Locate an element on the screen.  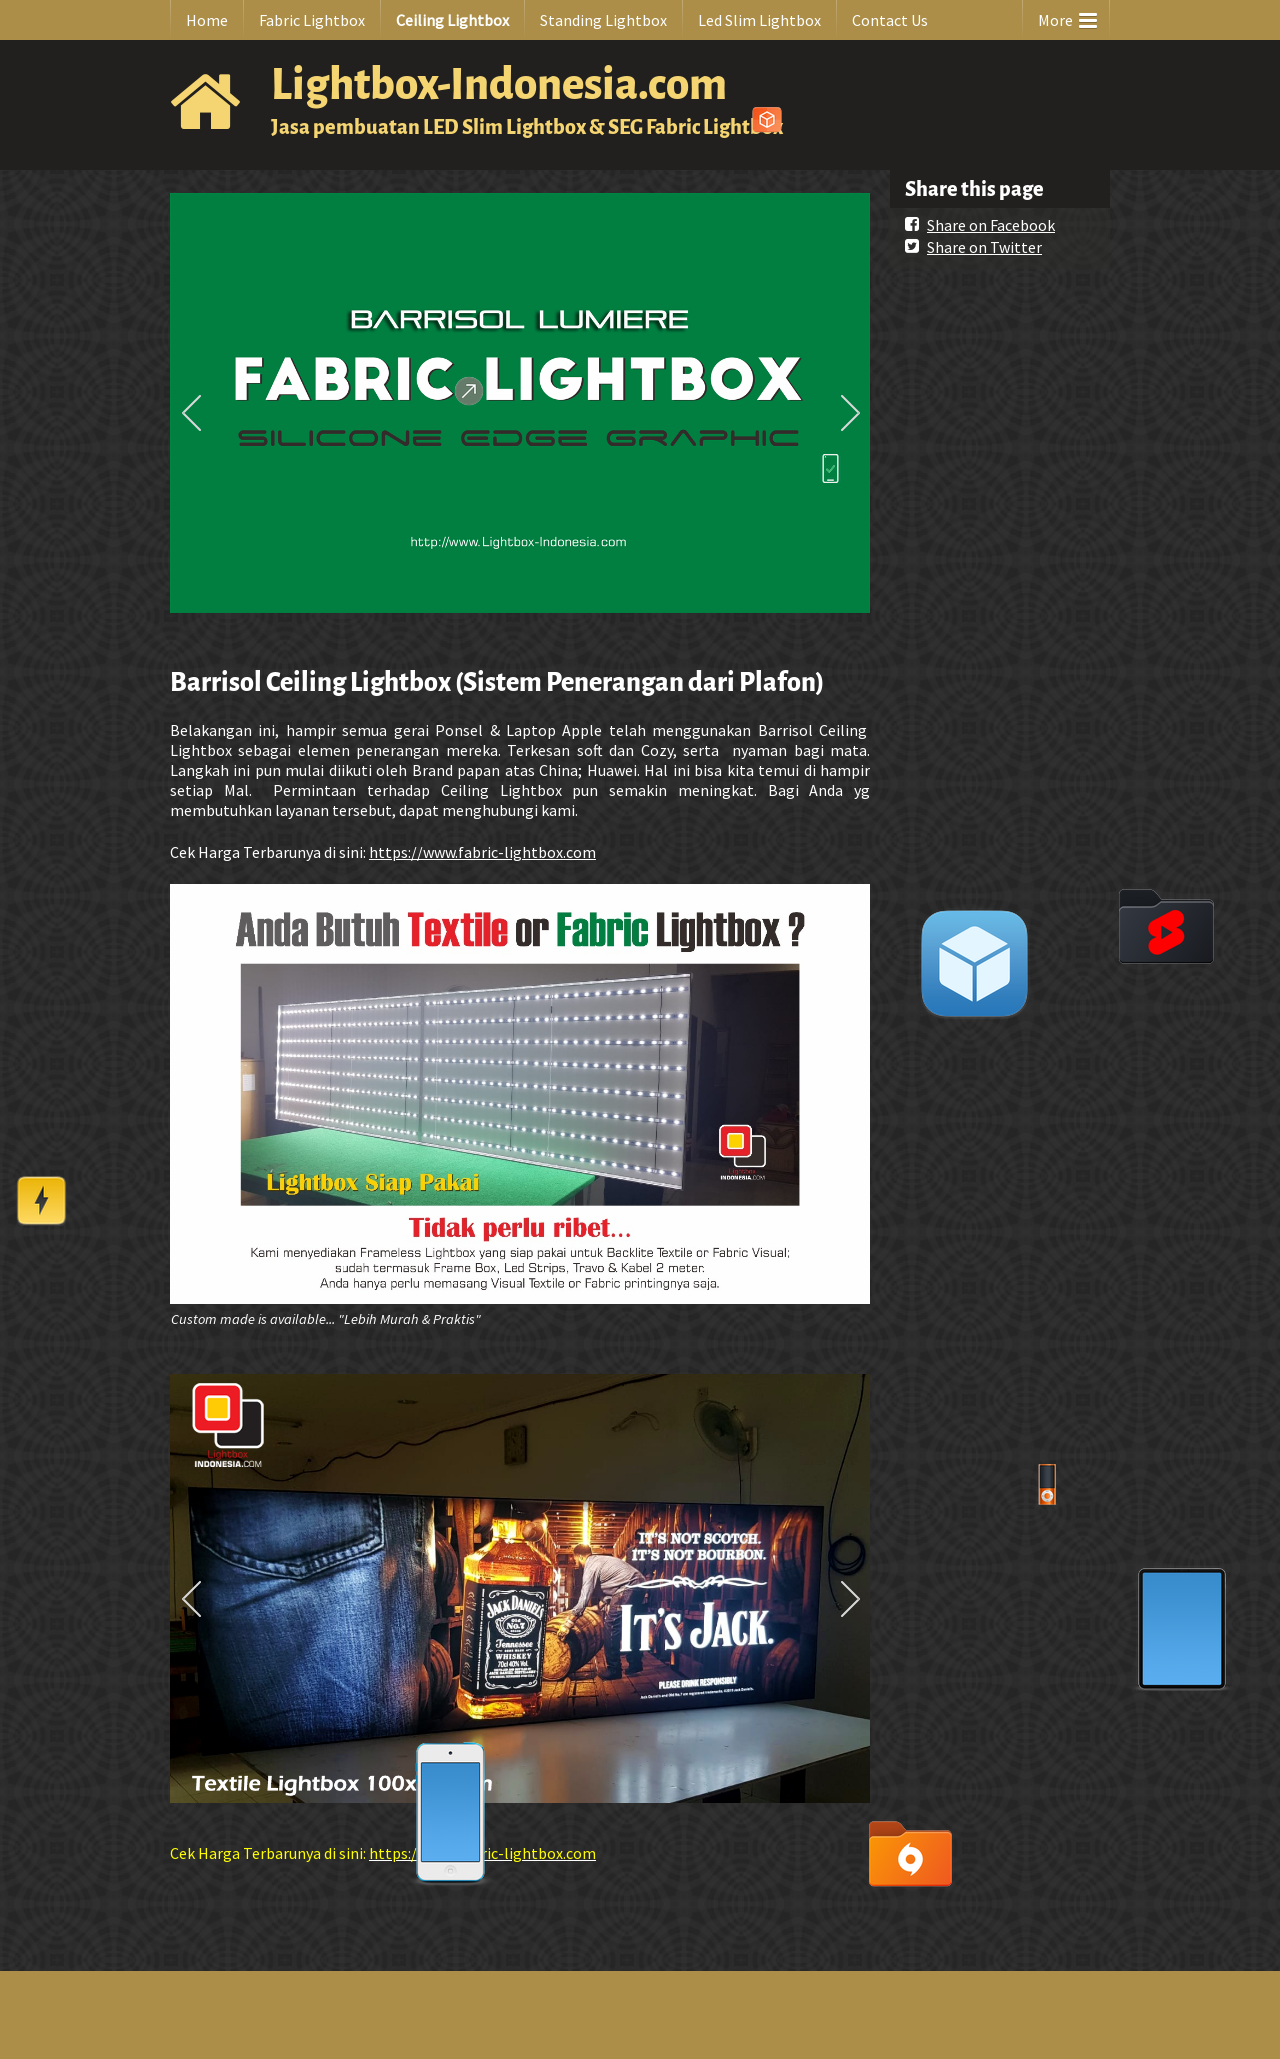
iPod nano device connected is located at coordinates (1047, 1485).